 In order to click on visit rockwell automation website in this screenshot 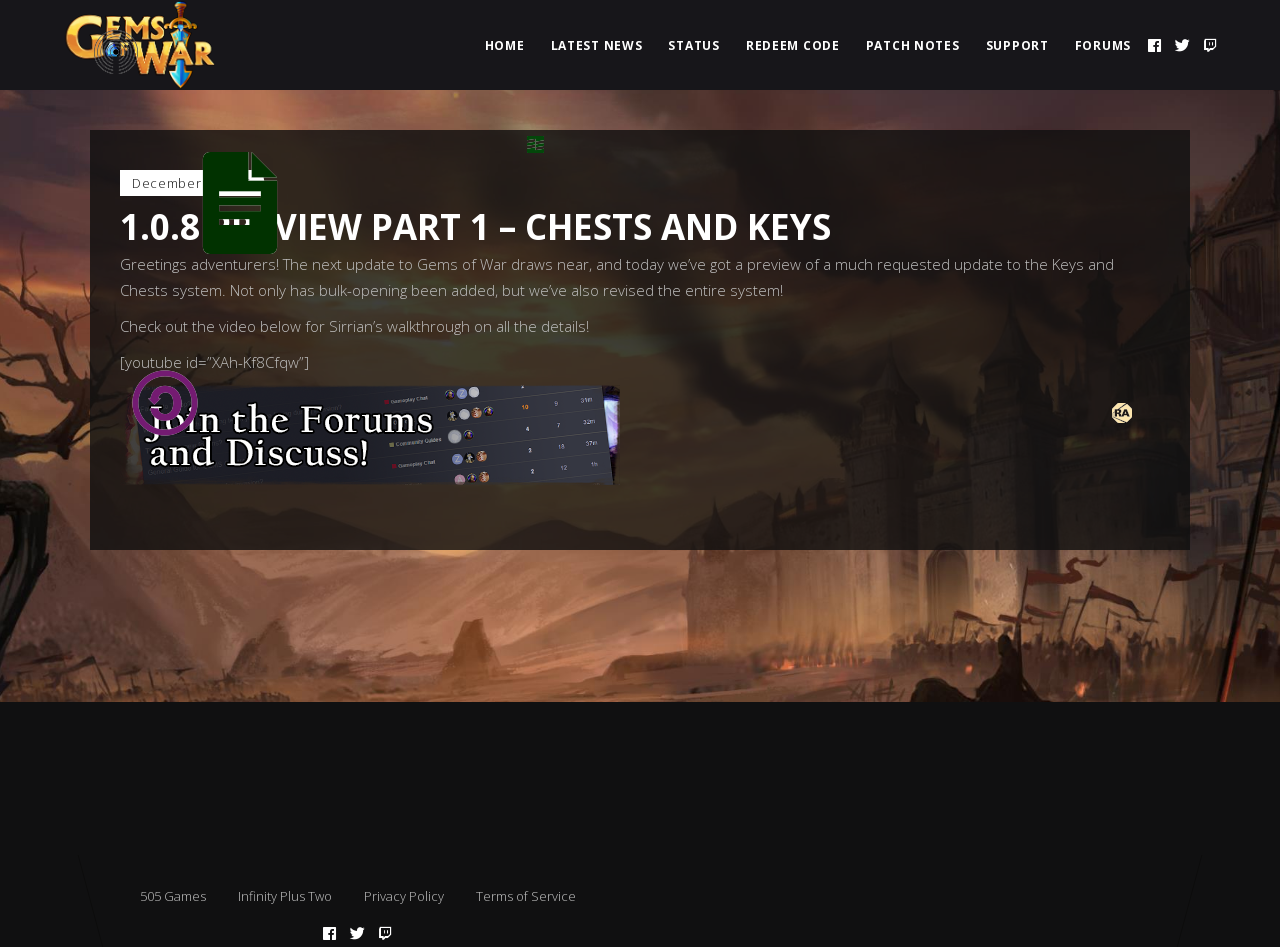, I will do `click(1122, 413)`.